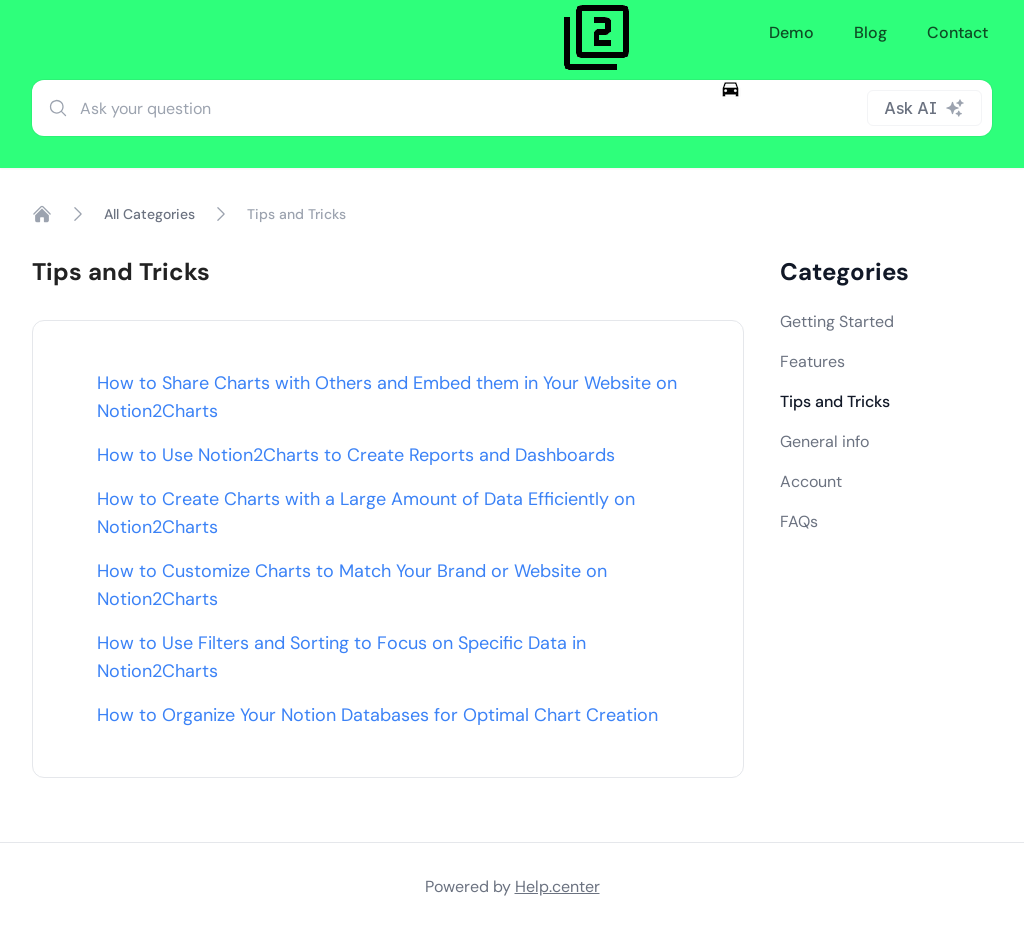 The width and height of the screenshot is (1024, 931). Describe the element at coordinates (596, 37) in the screenshot. I see `indicates second item in a layered stack or sequence` at that location.